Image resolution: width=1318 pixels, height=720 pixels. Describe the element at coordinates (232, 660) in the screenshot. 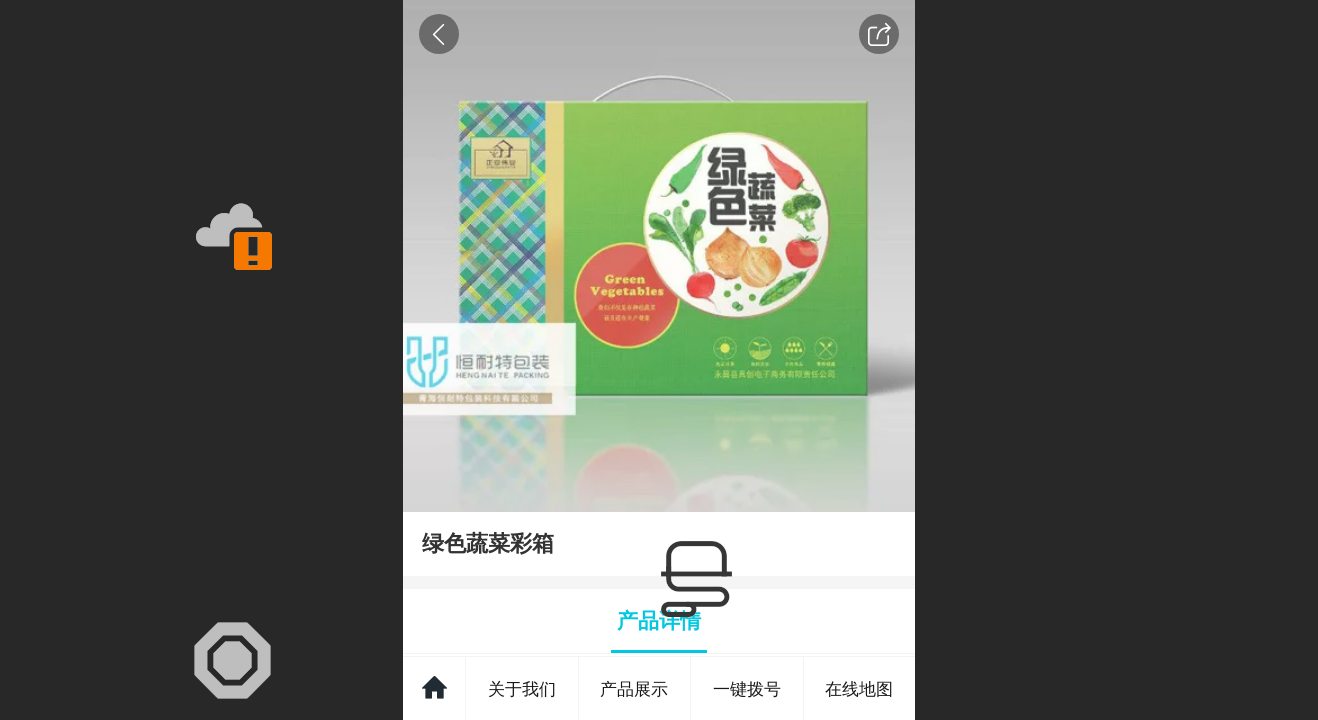

I see `stop a running process or task` at that location.